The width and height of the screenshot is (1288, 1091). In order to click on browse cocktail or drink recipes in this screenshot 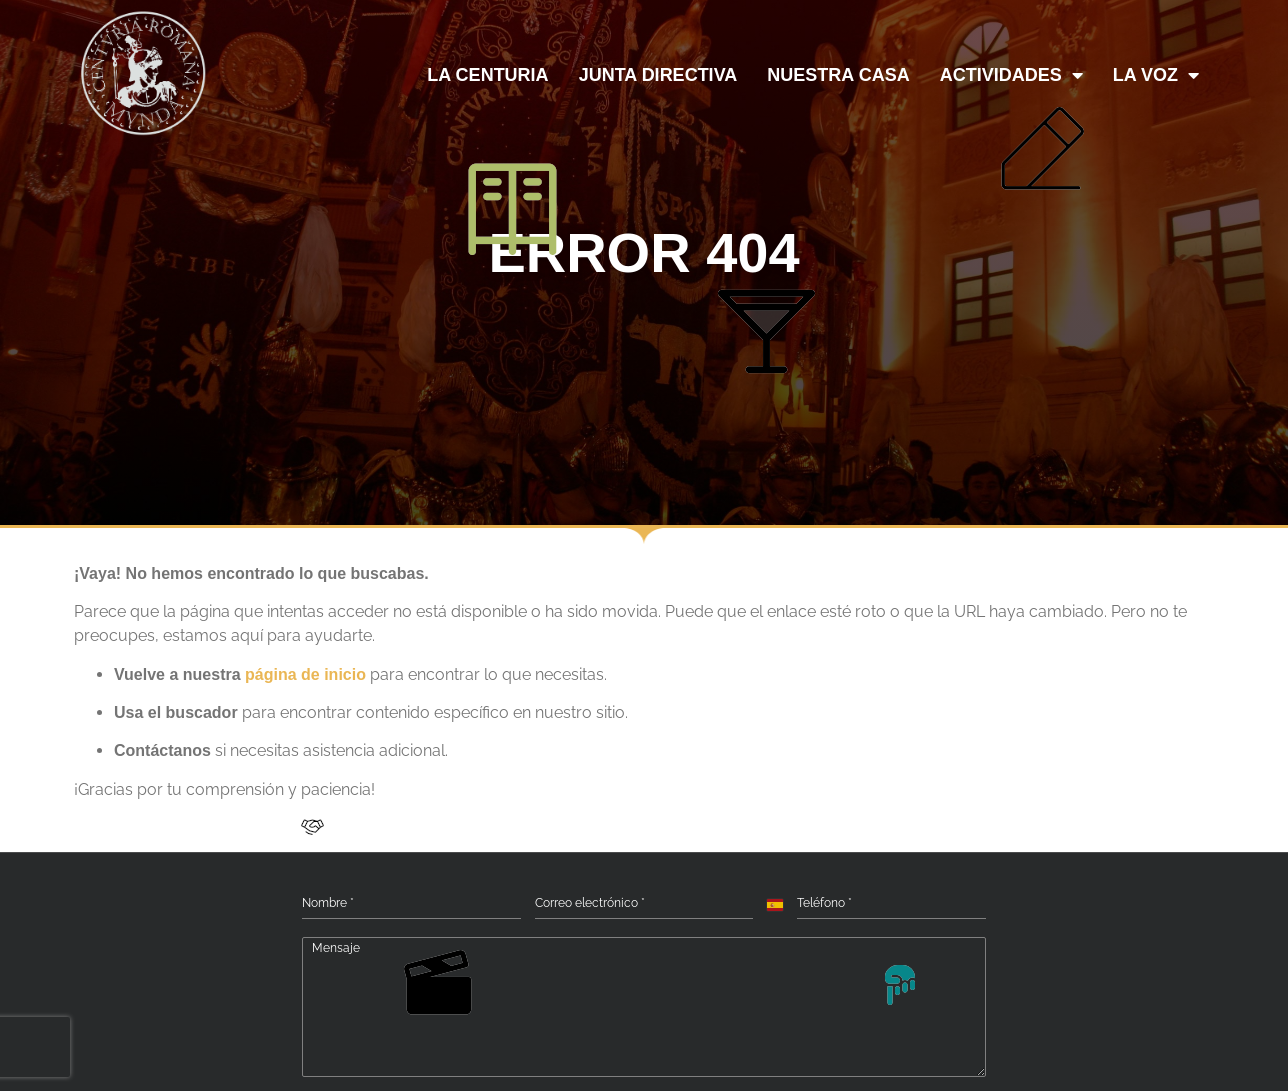, I will do `click(766, 331)`.